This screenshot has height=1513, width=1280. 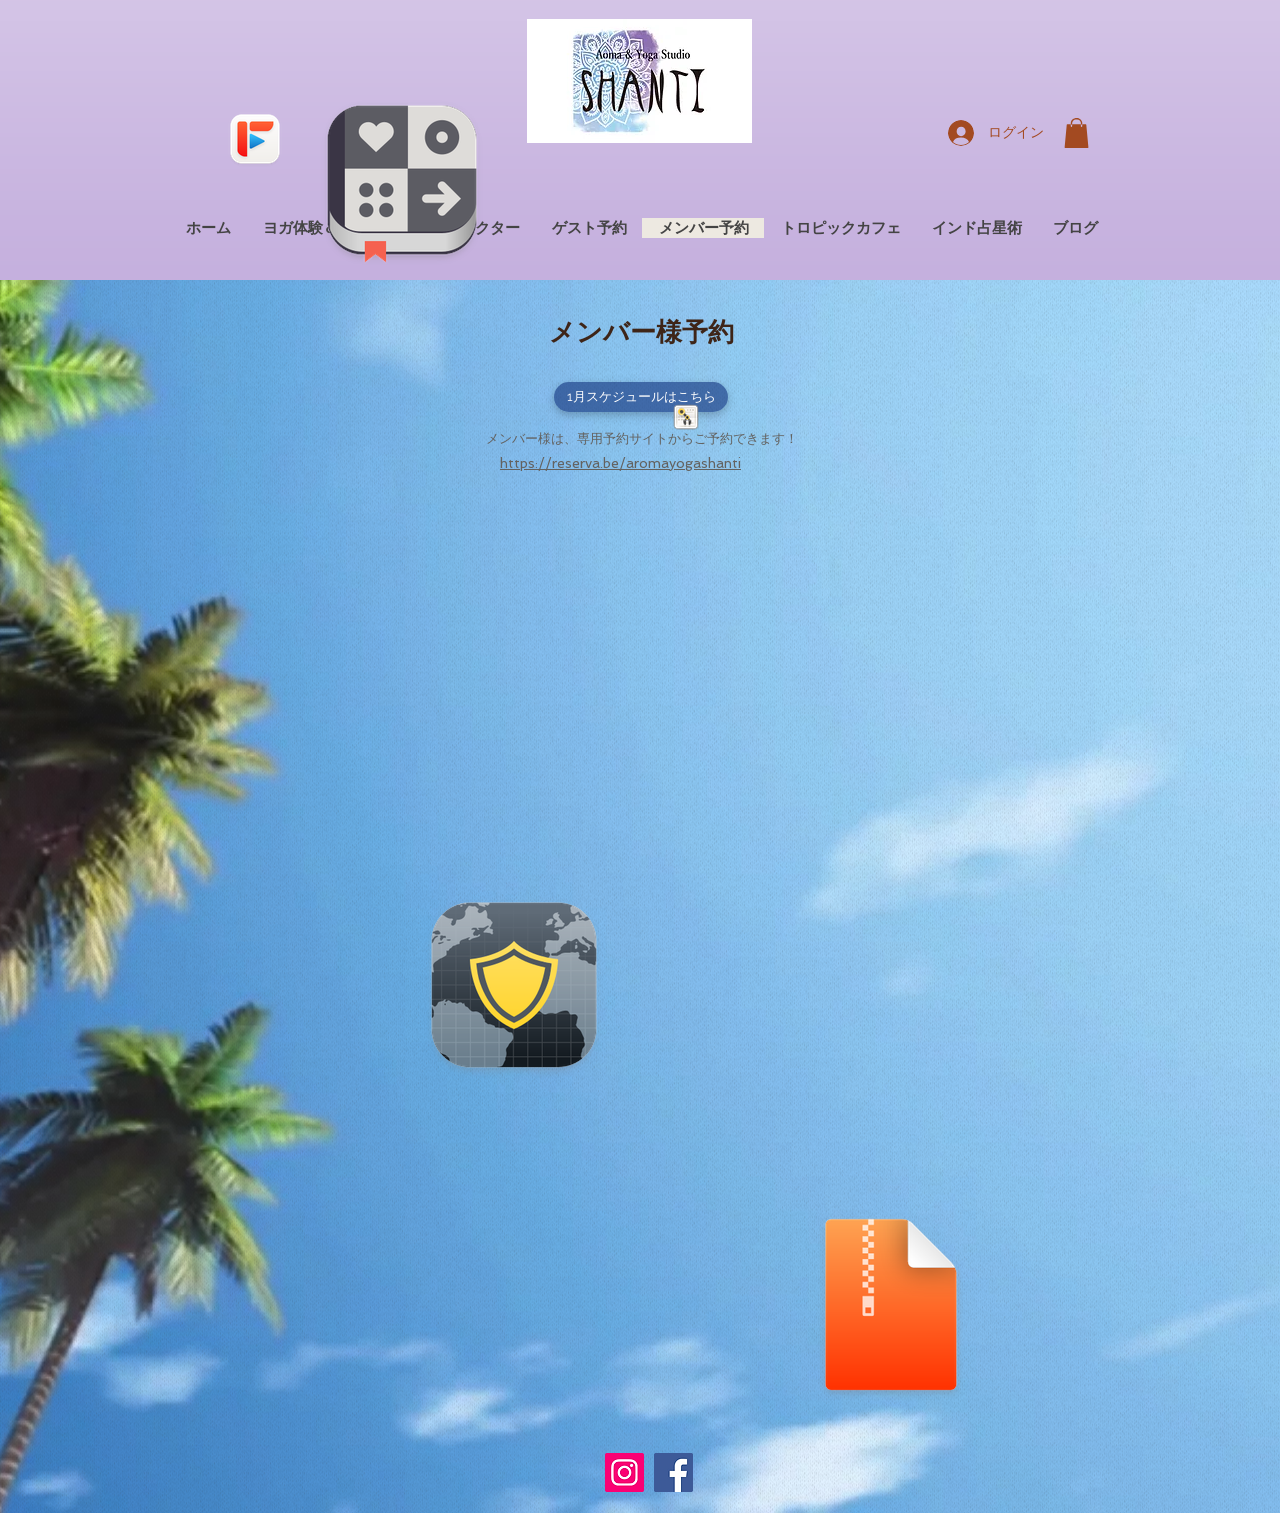 I want to click on open gnome builder development environment, so click(x=686, y=417).